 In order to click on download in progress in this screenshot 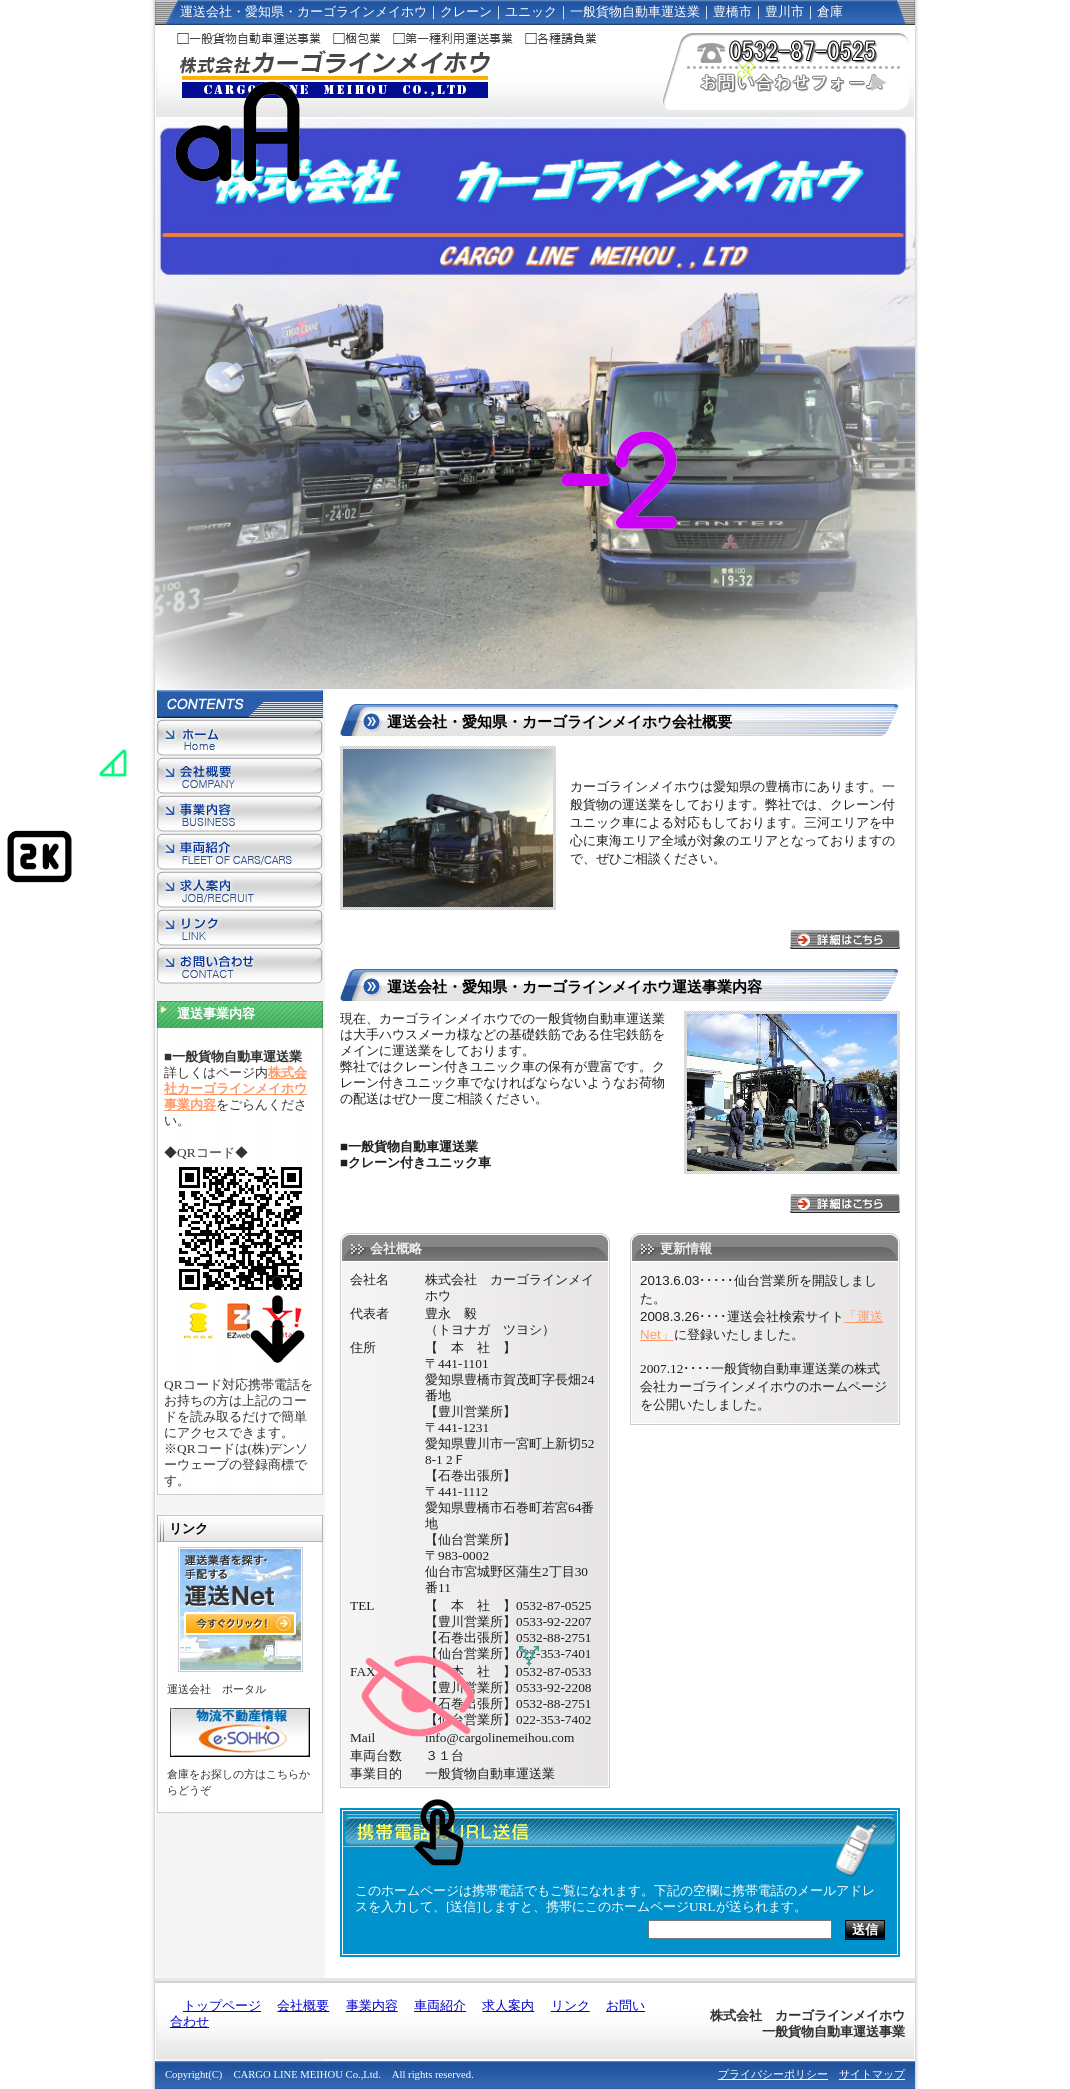, I will do `click(277, 1319)`.